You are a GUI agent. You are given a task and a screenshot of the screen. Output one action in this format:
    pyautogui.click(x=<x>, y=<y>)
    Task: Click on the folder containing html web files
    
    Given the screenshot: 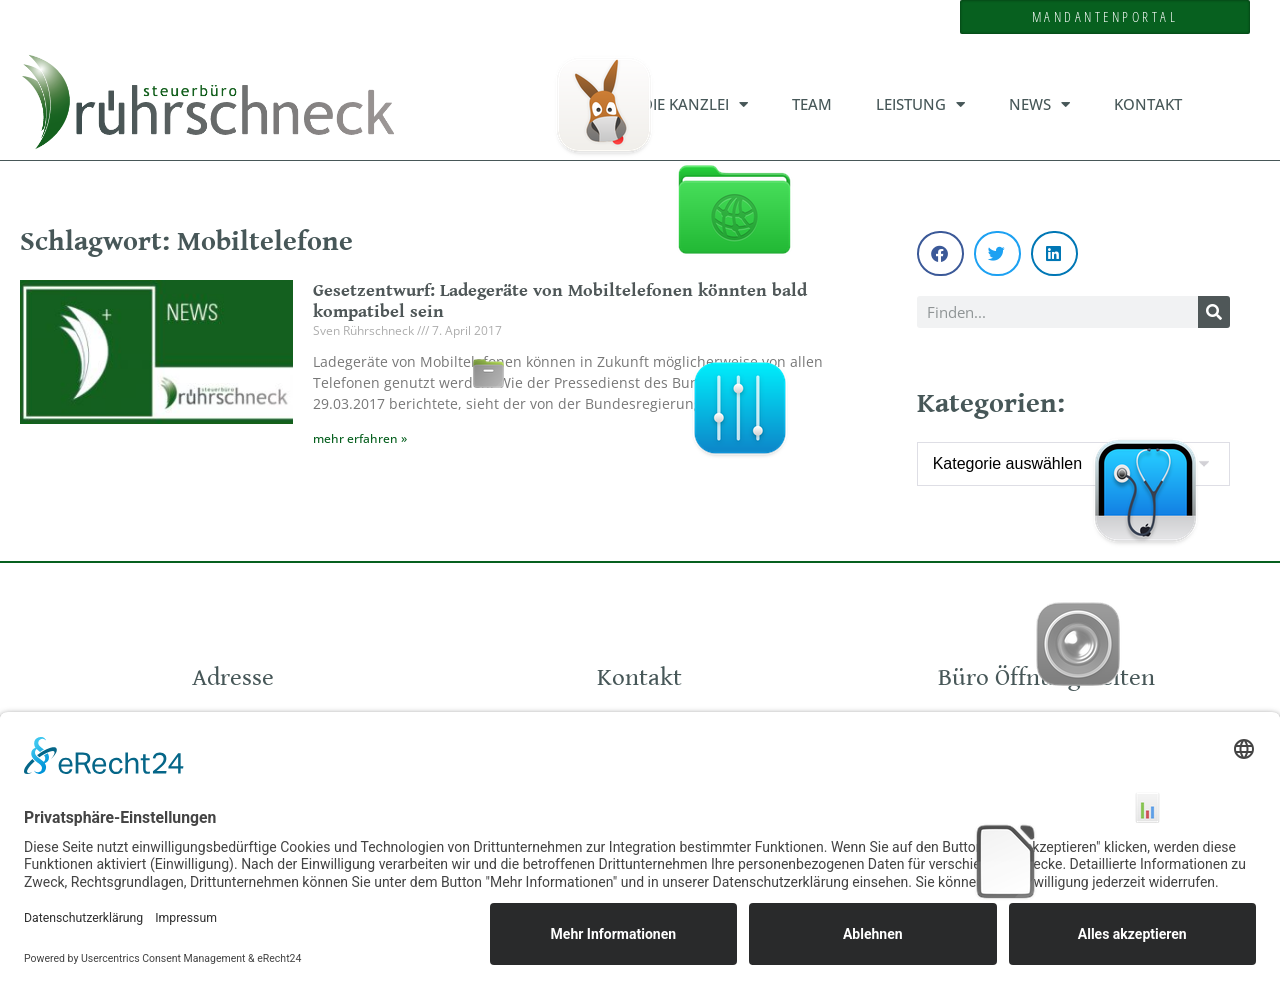 What is the action you would take?
    pyautogui.click(x=734, y=209)
    